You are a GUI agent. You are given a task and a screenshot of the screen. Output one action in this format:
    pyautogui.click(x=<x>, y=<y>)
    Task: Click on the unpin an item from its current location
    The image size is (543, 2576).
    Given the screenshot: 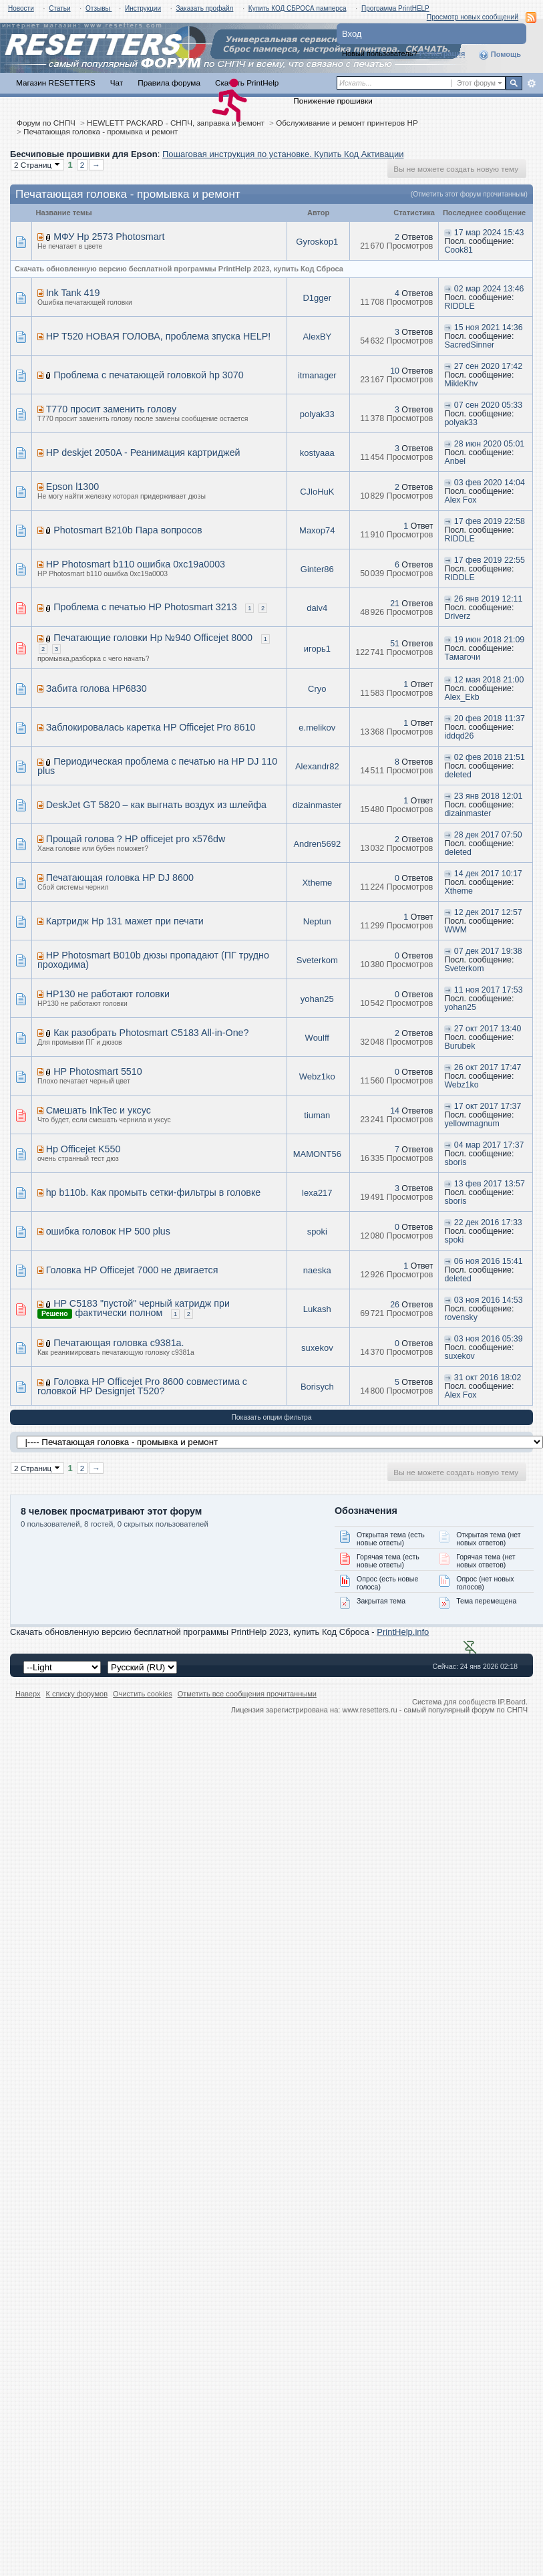 What is the action you would take?
    pyautogui.click(x=470, y=1647)
    